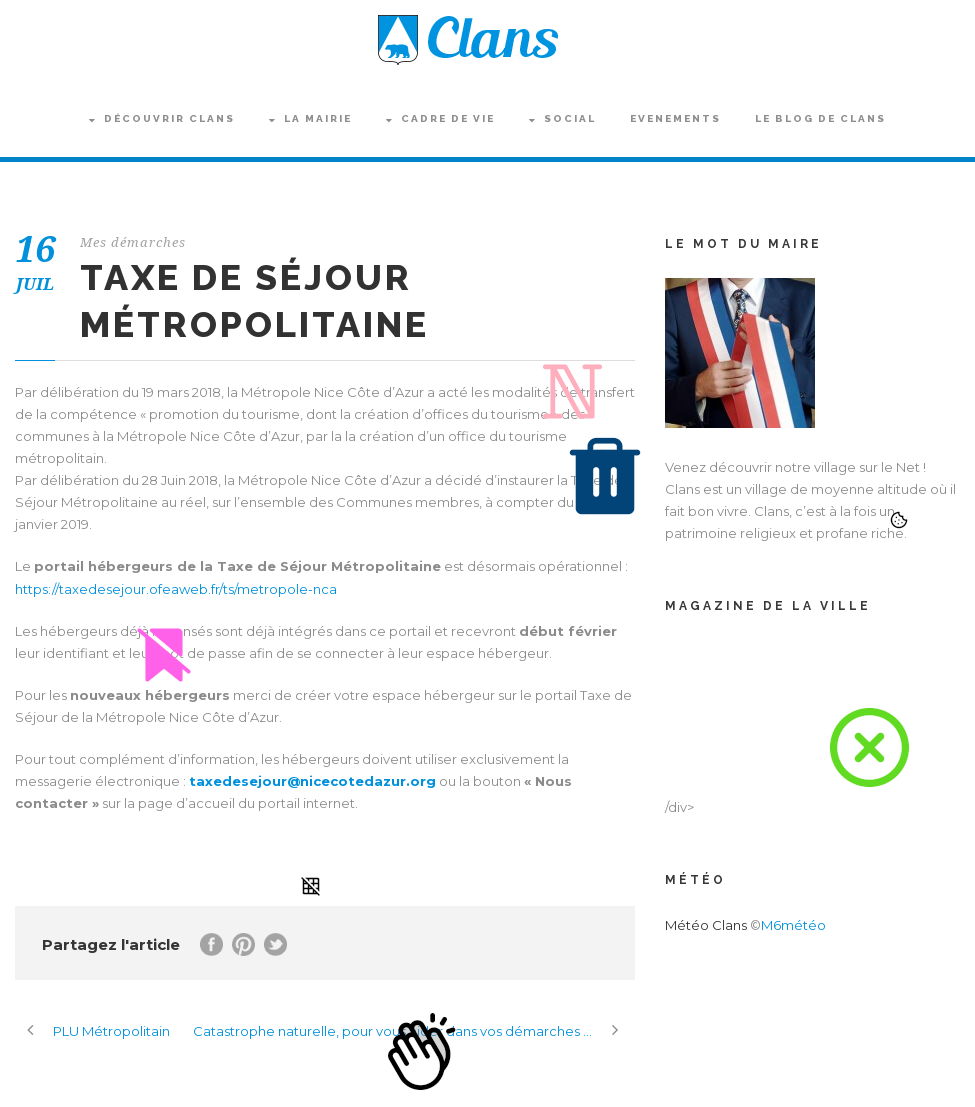 This screenshot has height=1107, width=975. I want to click on delete this item, so click(605, 479).